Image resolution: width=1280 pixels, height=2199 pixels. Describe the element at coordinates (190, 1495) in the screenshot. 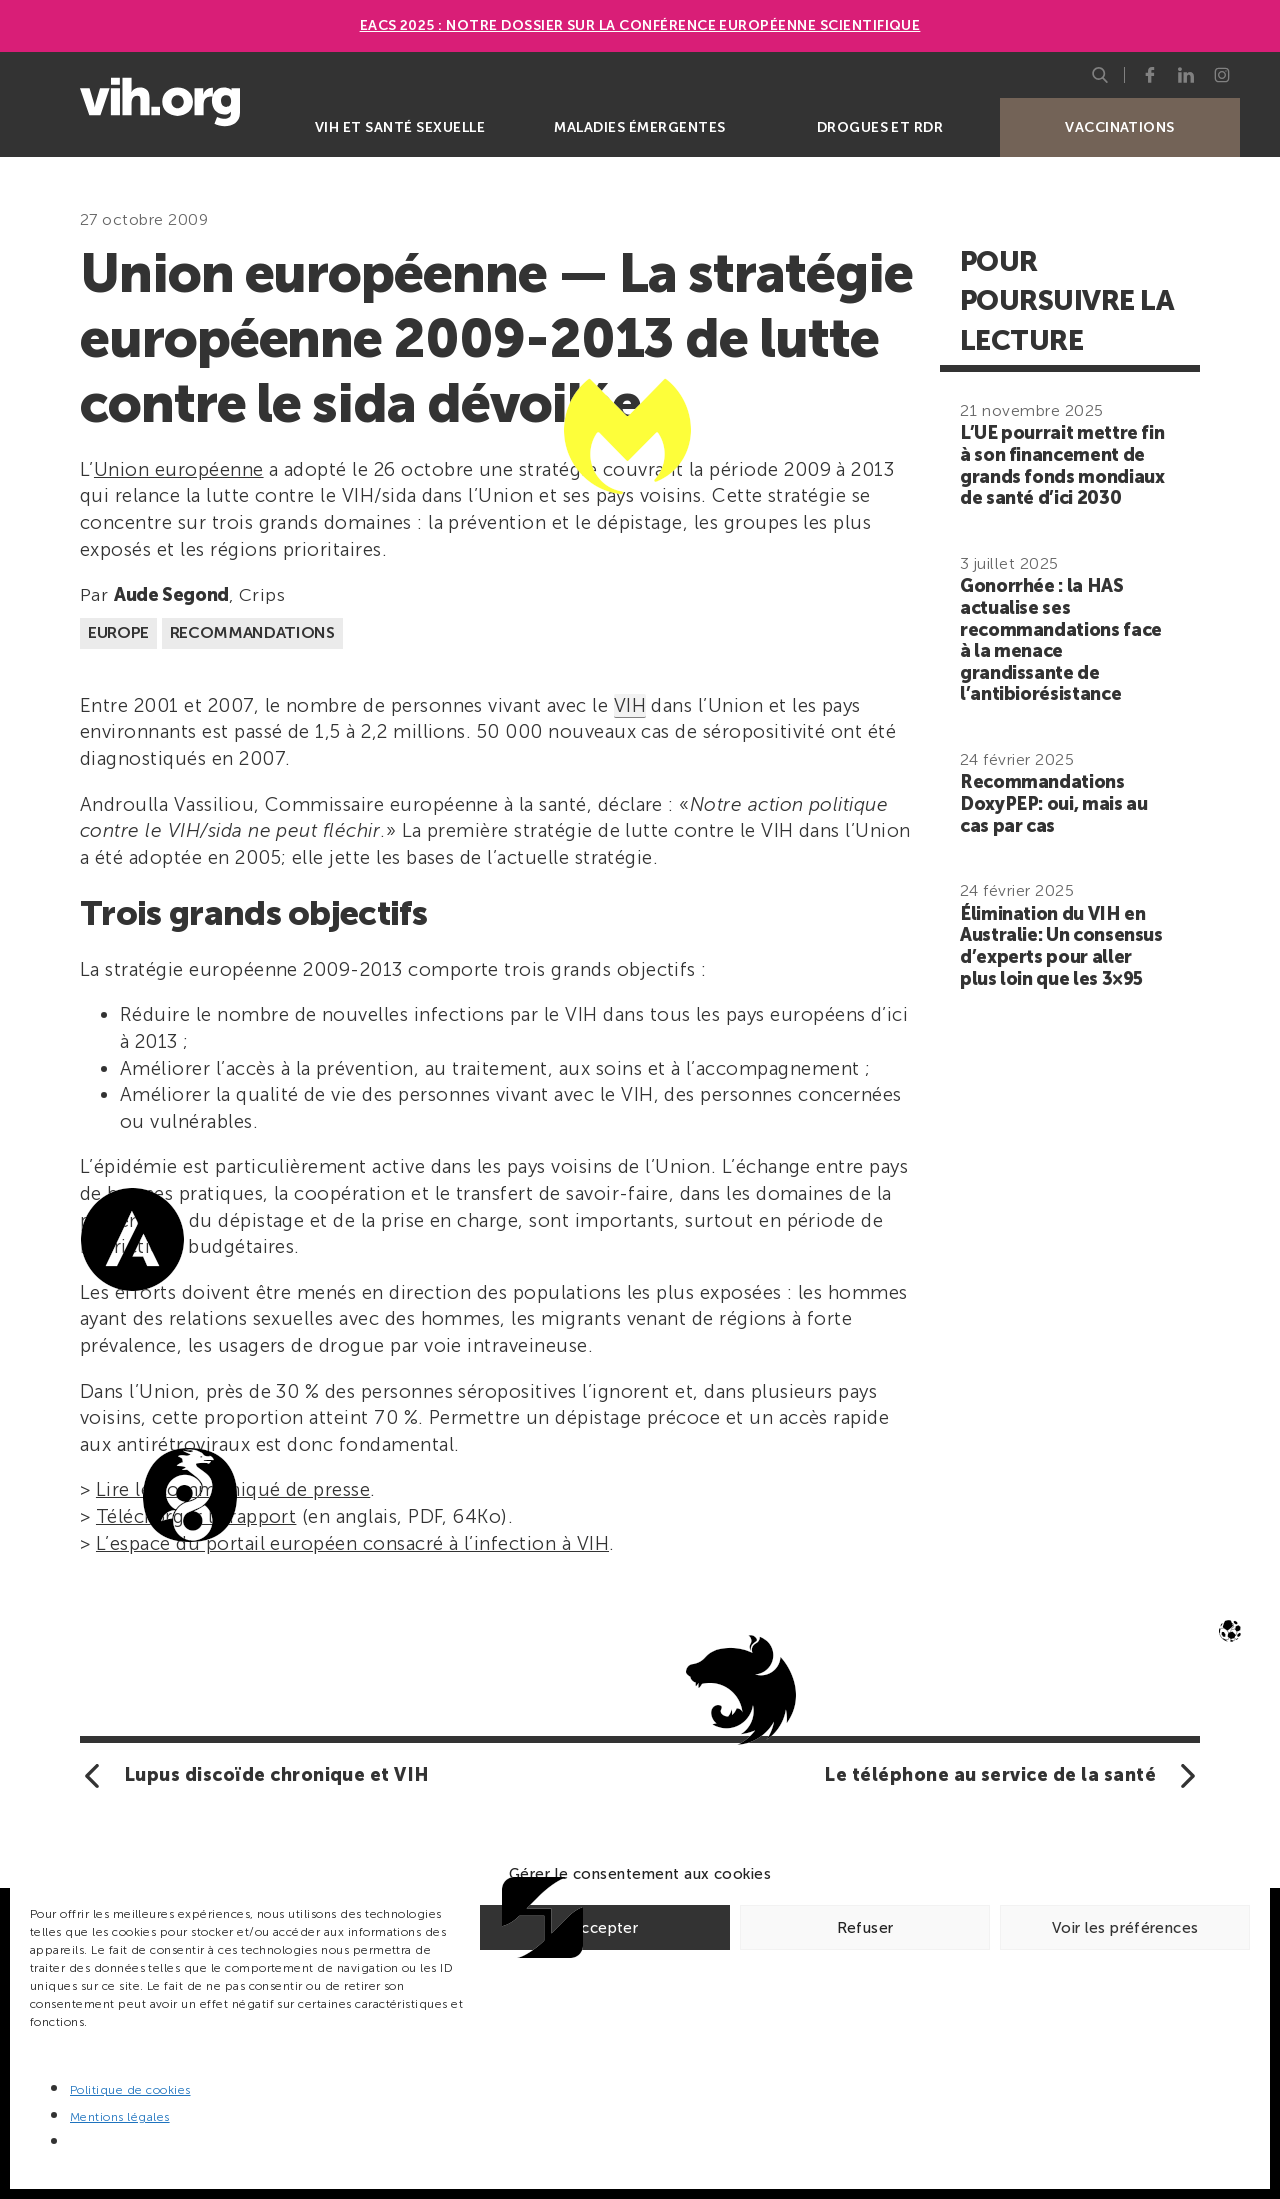

I see `open wireguard vpn settings` at that location.